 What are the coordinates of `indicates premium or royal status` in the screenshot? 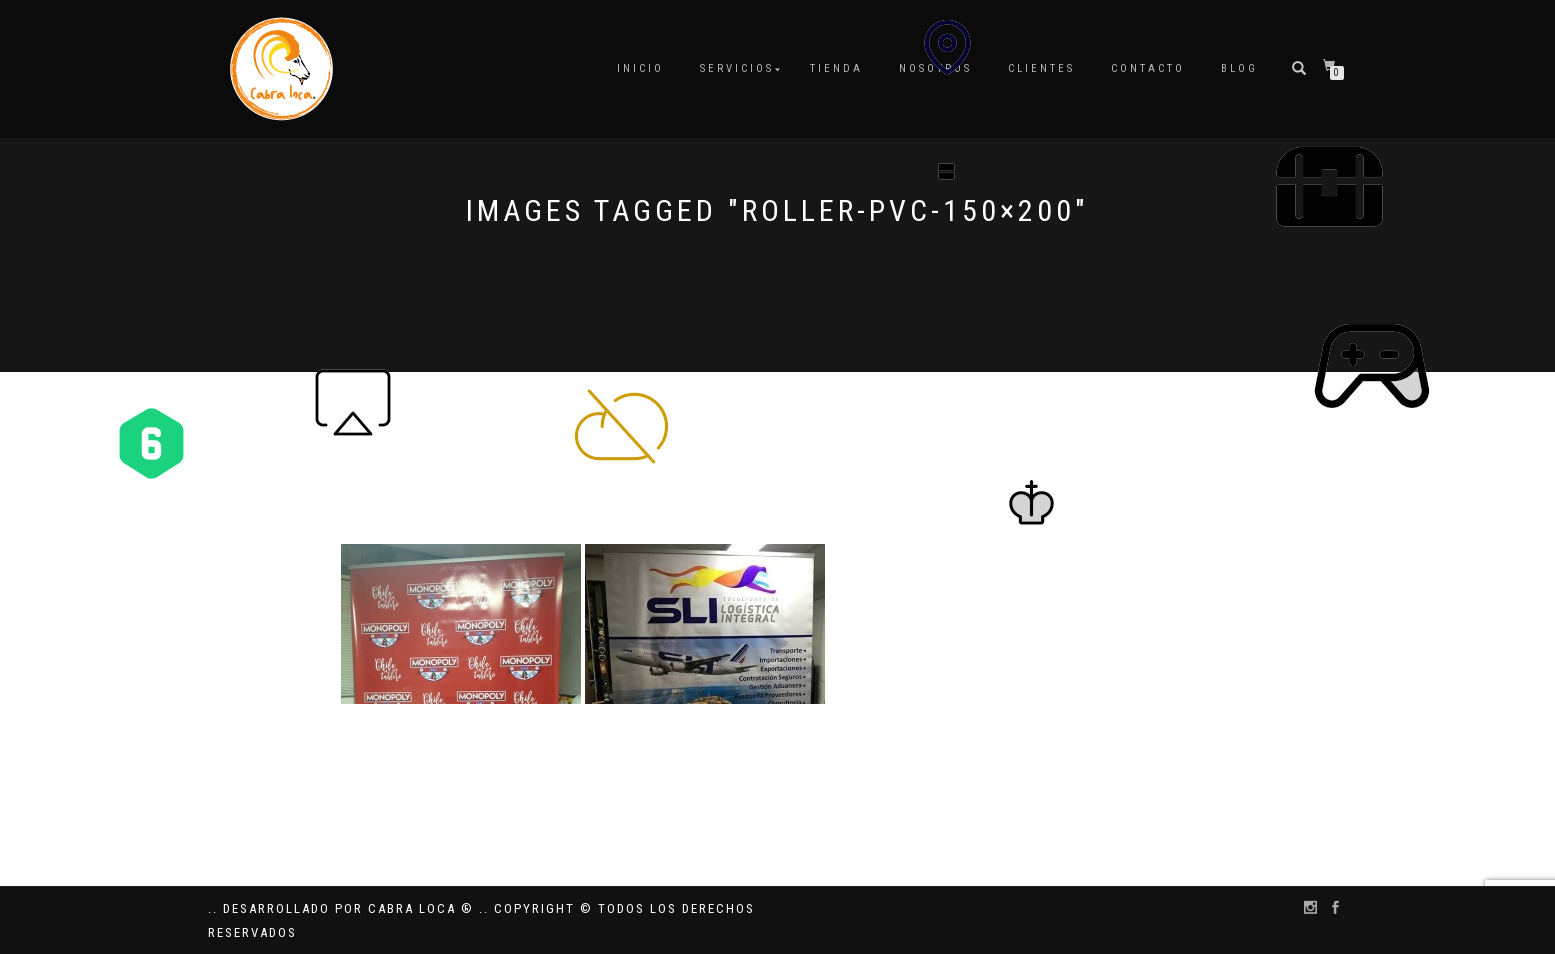 It's located at (1031, 505).